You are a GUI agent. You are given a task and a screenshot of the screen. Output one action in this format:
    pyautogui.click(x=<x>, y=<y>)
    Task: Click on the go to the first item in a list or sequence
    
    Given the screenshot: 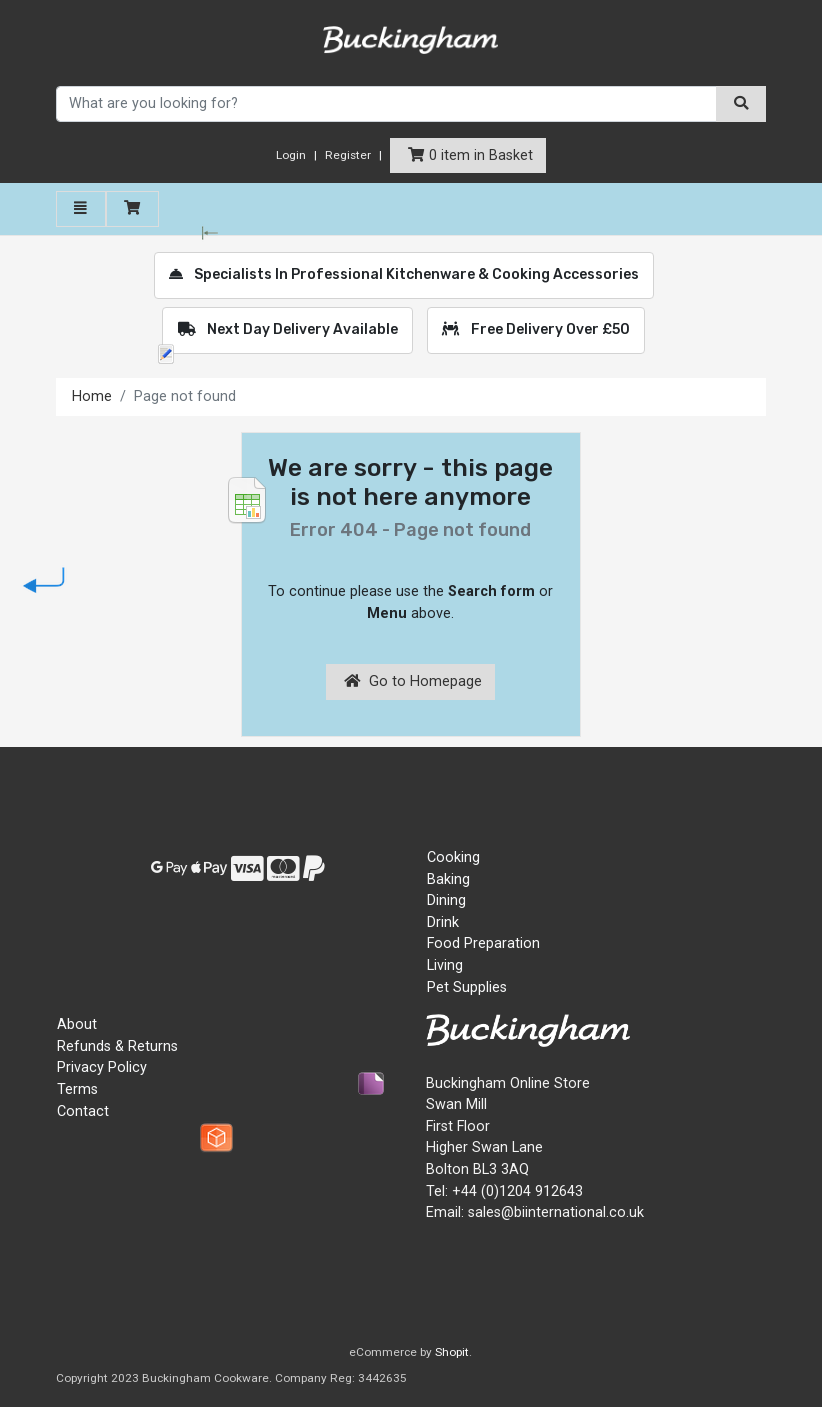 What is the action you would take?
    pyautogui.click(x=210, y=233)
    